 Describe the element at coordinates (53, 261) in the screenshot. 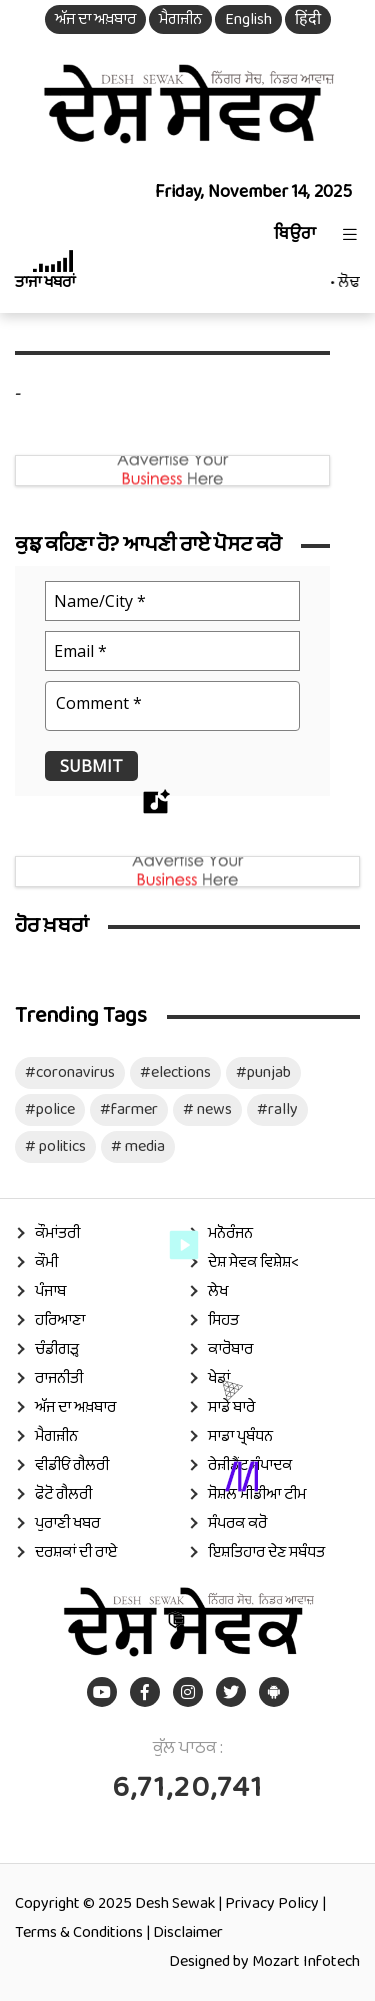

I see `view Social Blade analytics` at that location.